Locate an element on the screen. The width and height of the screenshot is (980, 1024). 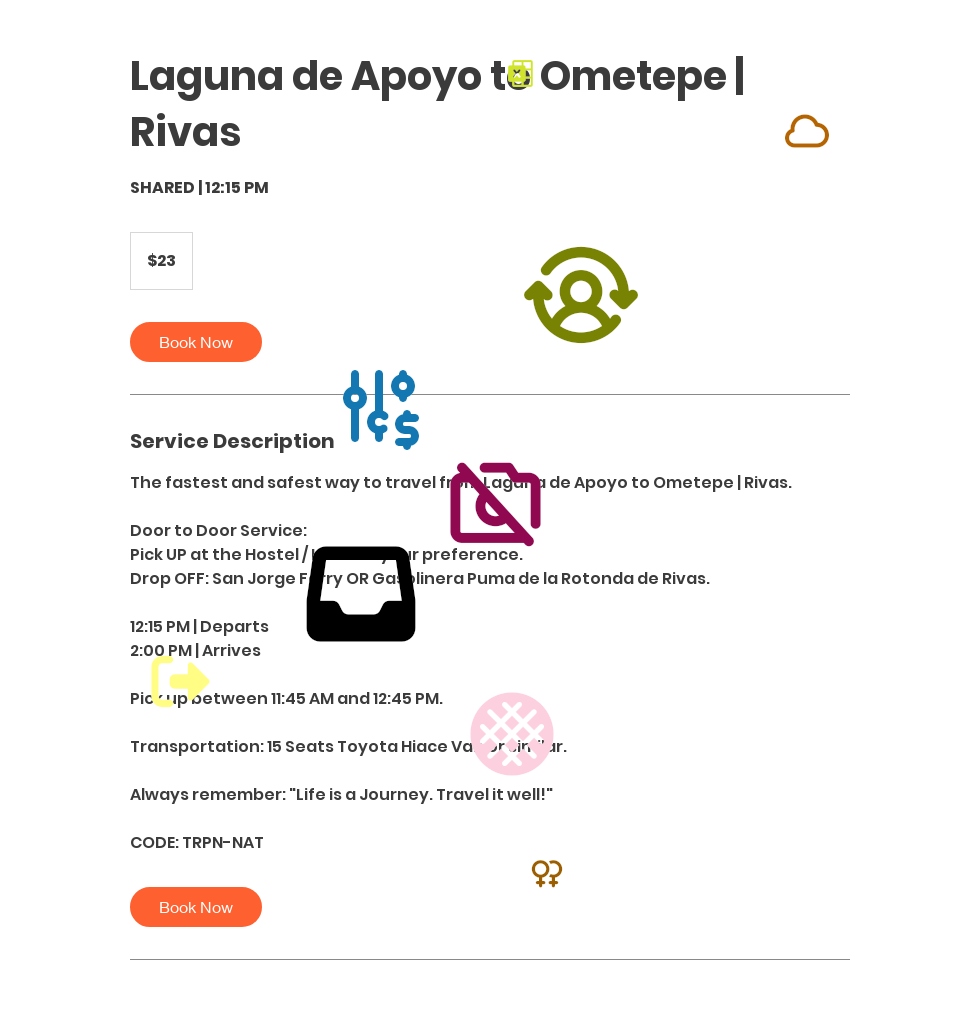
indicates female/female relationship or partnership is located at coordinates (547, 873).